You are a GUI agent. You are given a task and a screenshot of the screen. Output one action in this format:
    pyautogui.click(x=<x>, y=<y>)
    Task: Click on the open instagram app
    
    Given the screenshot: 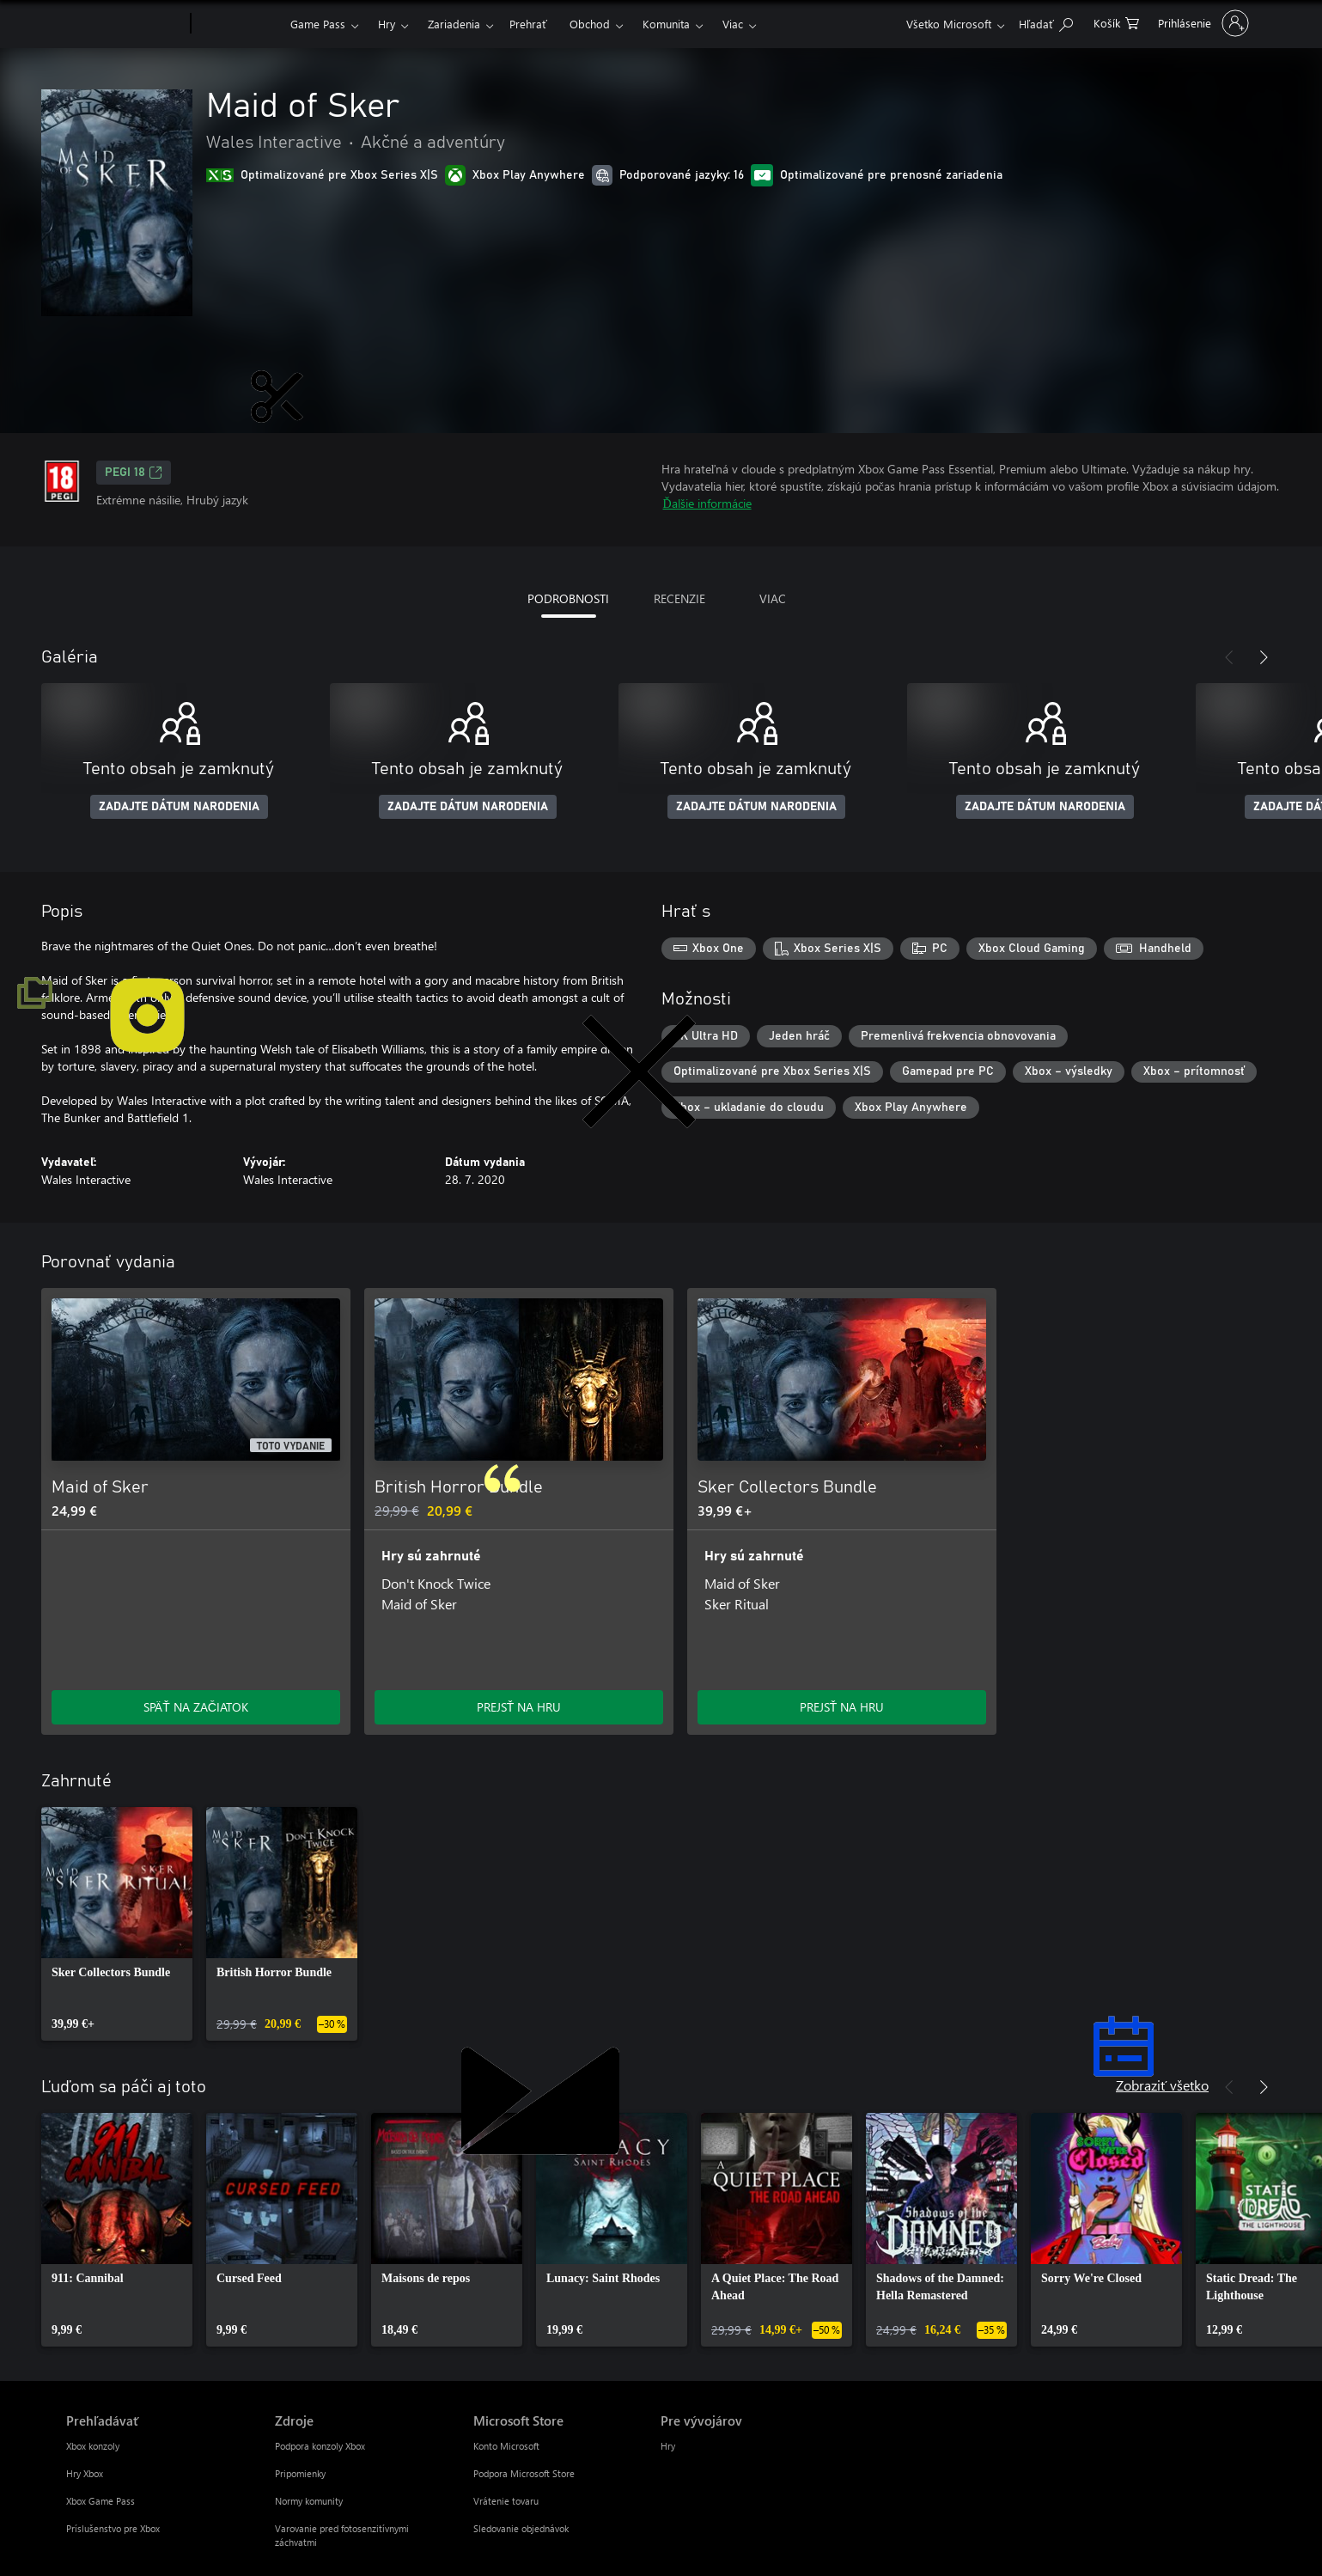 What is the action you would take?
    pyautogui.click(x=147, y=1015)
    